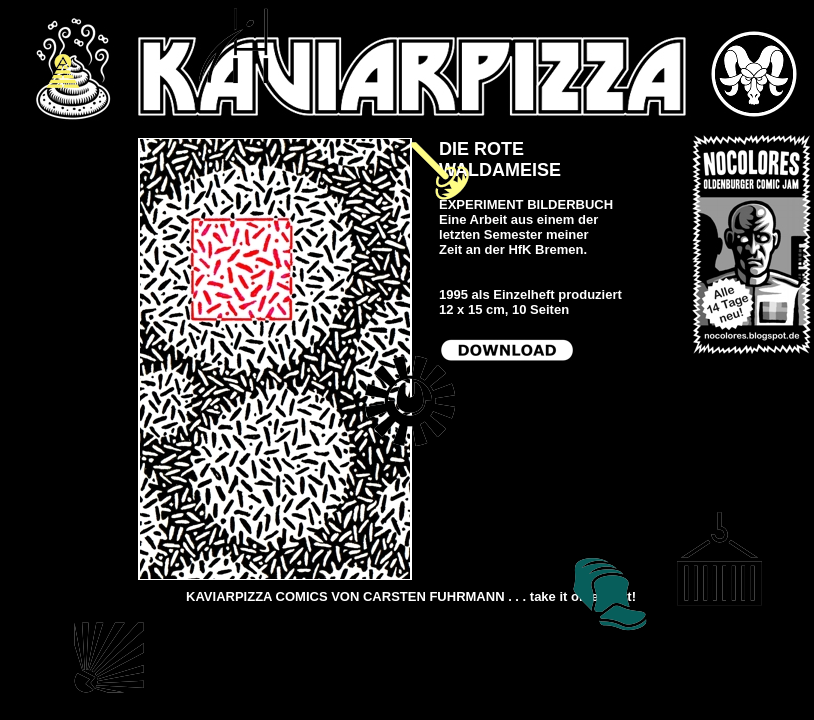 This screenshot has width=814, height=720. Describe the element at coordinates (235, 46) in the screenshot. I see `indicates a successful rugby conversion kick` at that location.